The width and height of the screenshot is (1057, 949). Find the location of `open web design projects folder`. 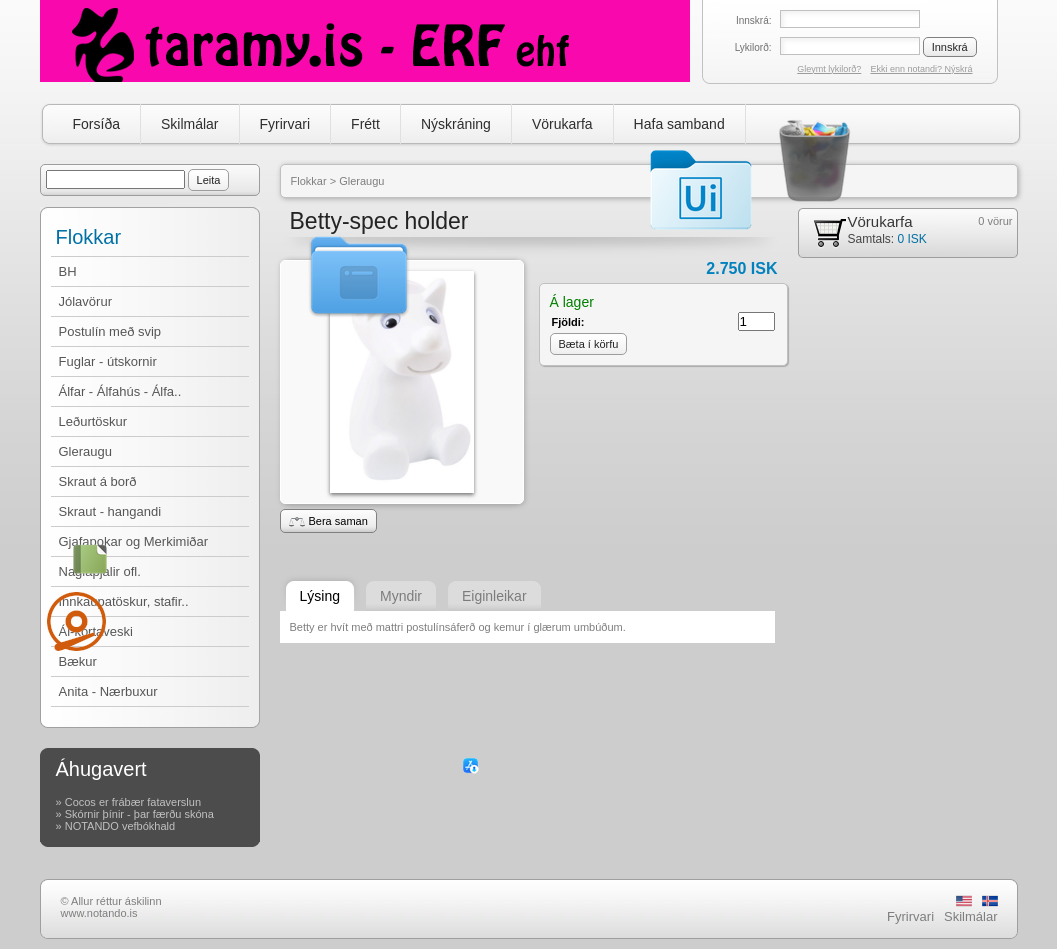

open web design projects folder is located at coordinates (359, 275).